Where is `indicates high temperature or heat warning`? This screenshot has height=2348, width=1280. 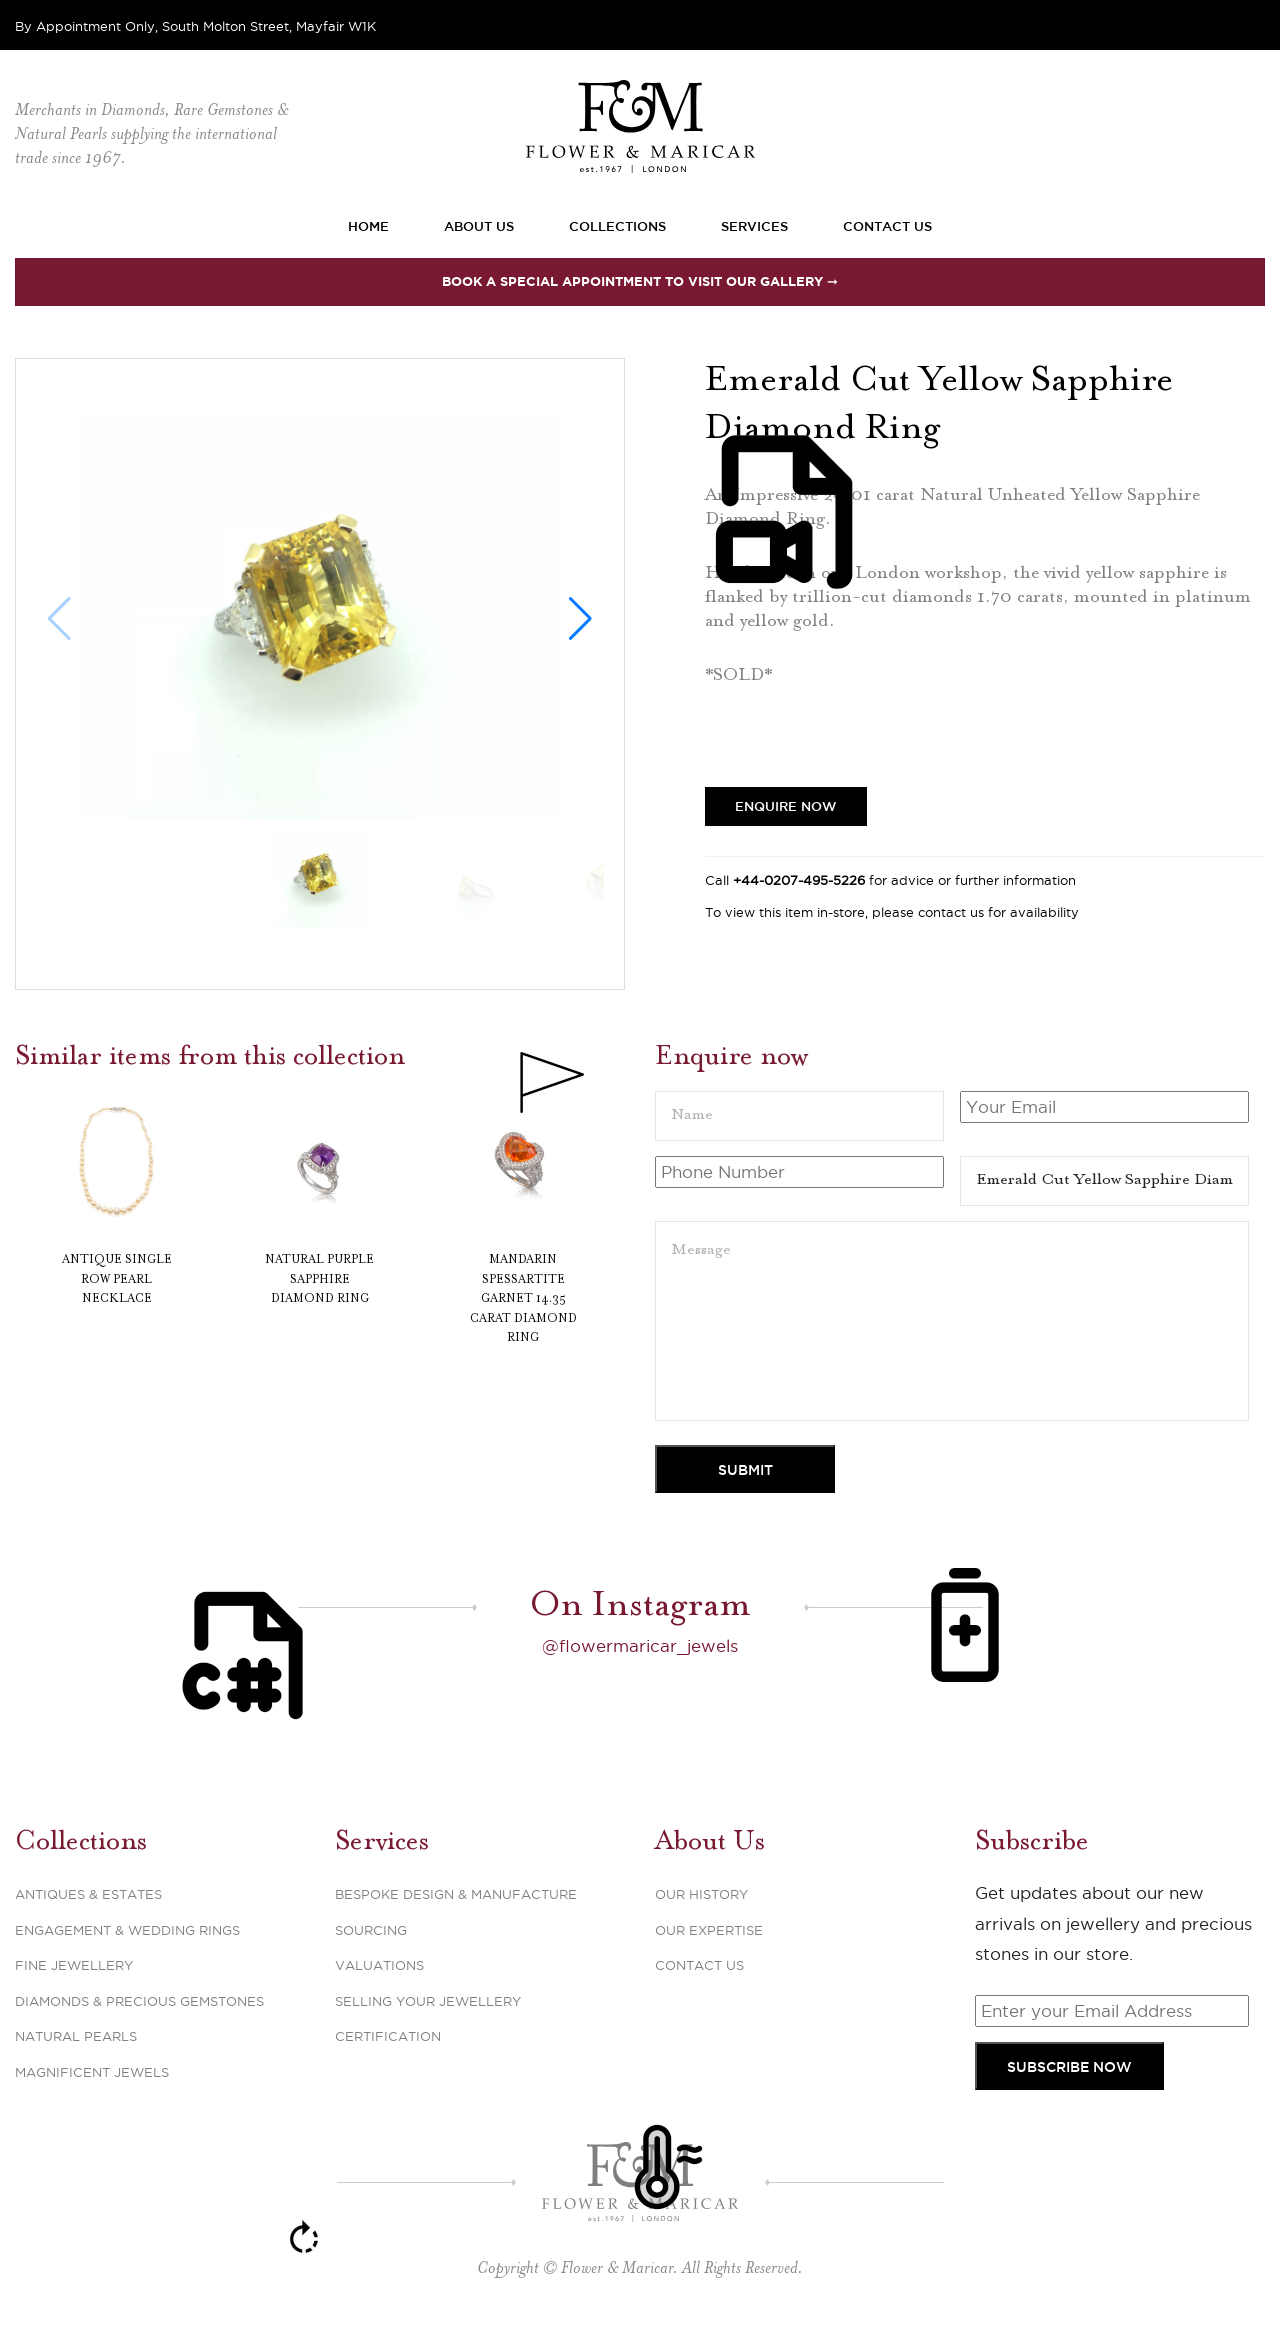 indicates high temperature or heat warning is located at coordinates (660, 2167).